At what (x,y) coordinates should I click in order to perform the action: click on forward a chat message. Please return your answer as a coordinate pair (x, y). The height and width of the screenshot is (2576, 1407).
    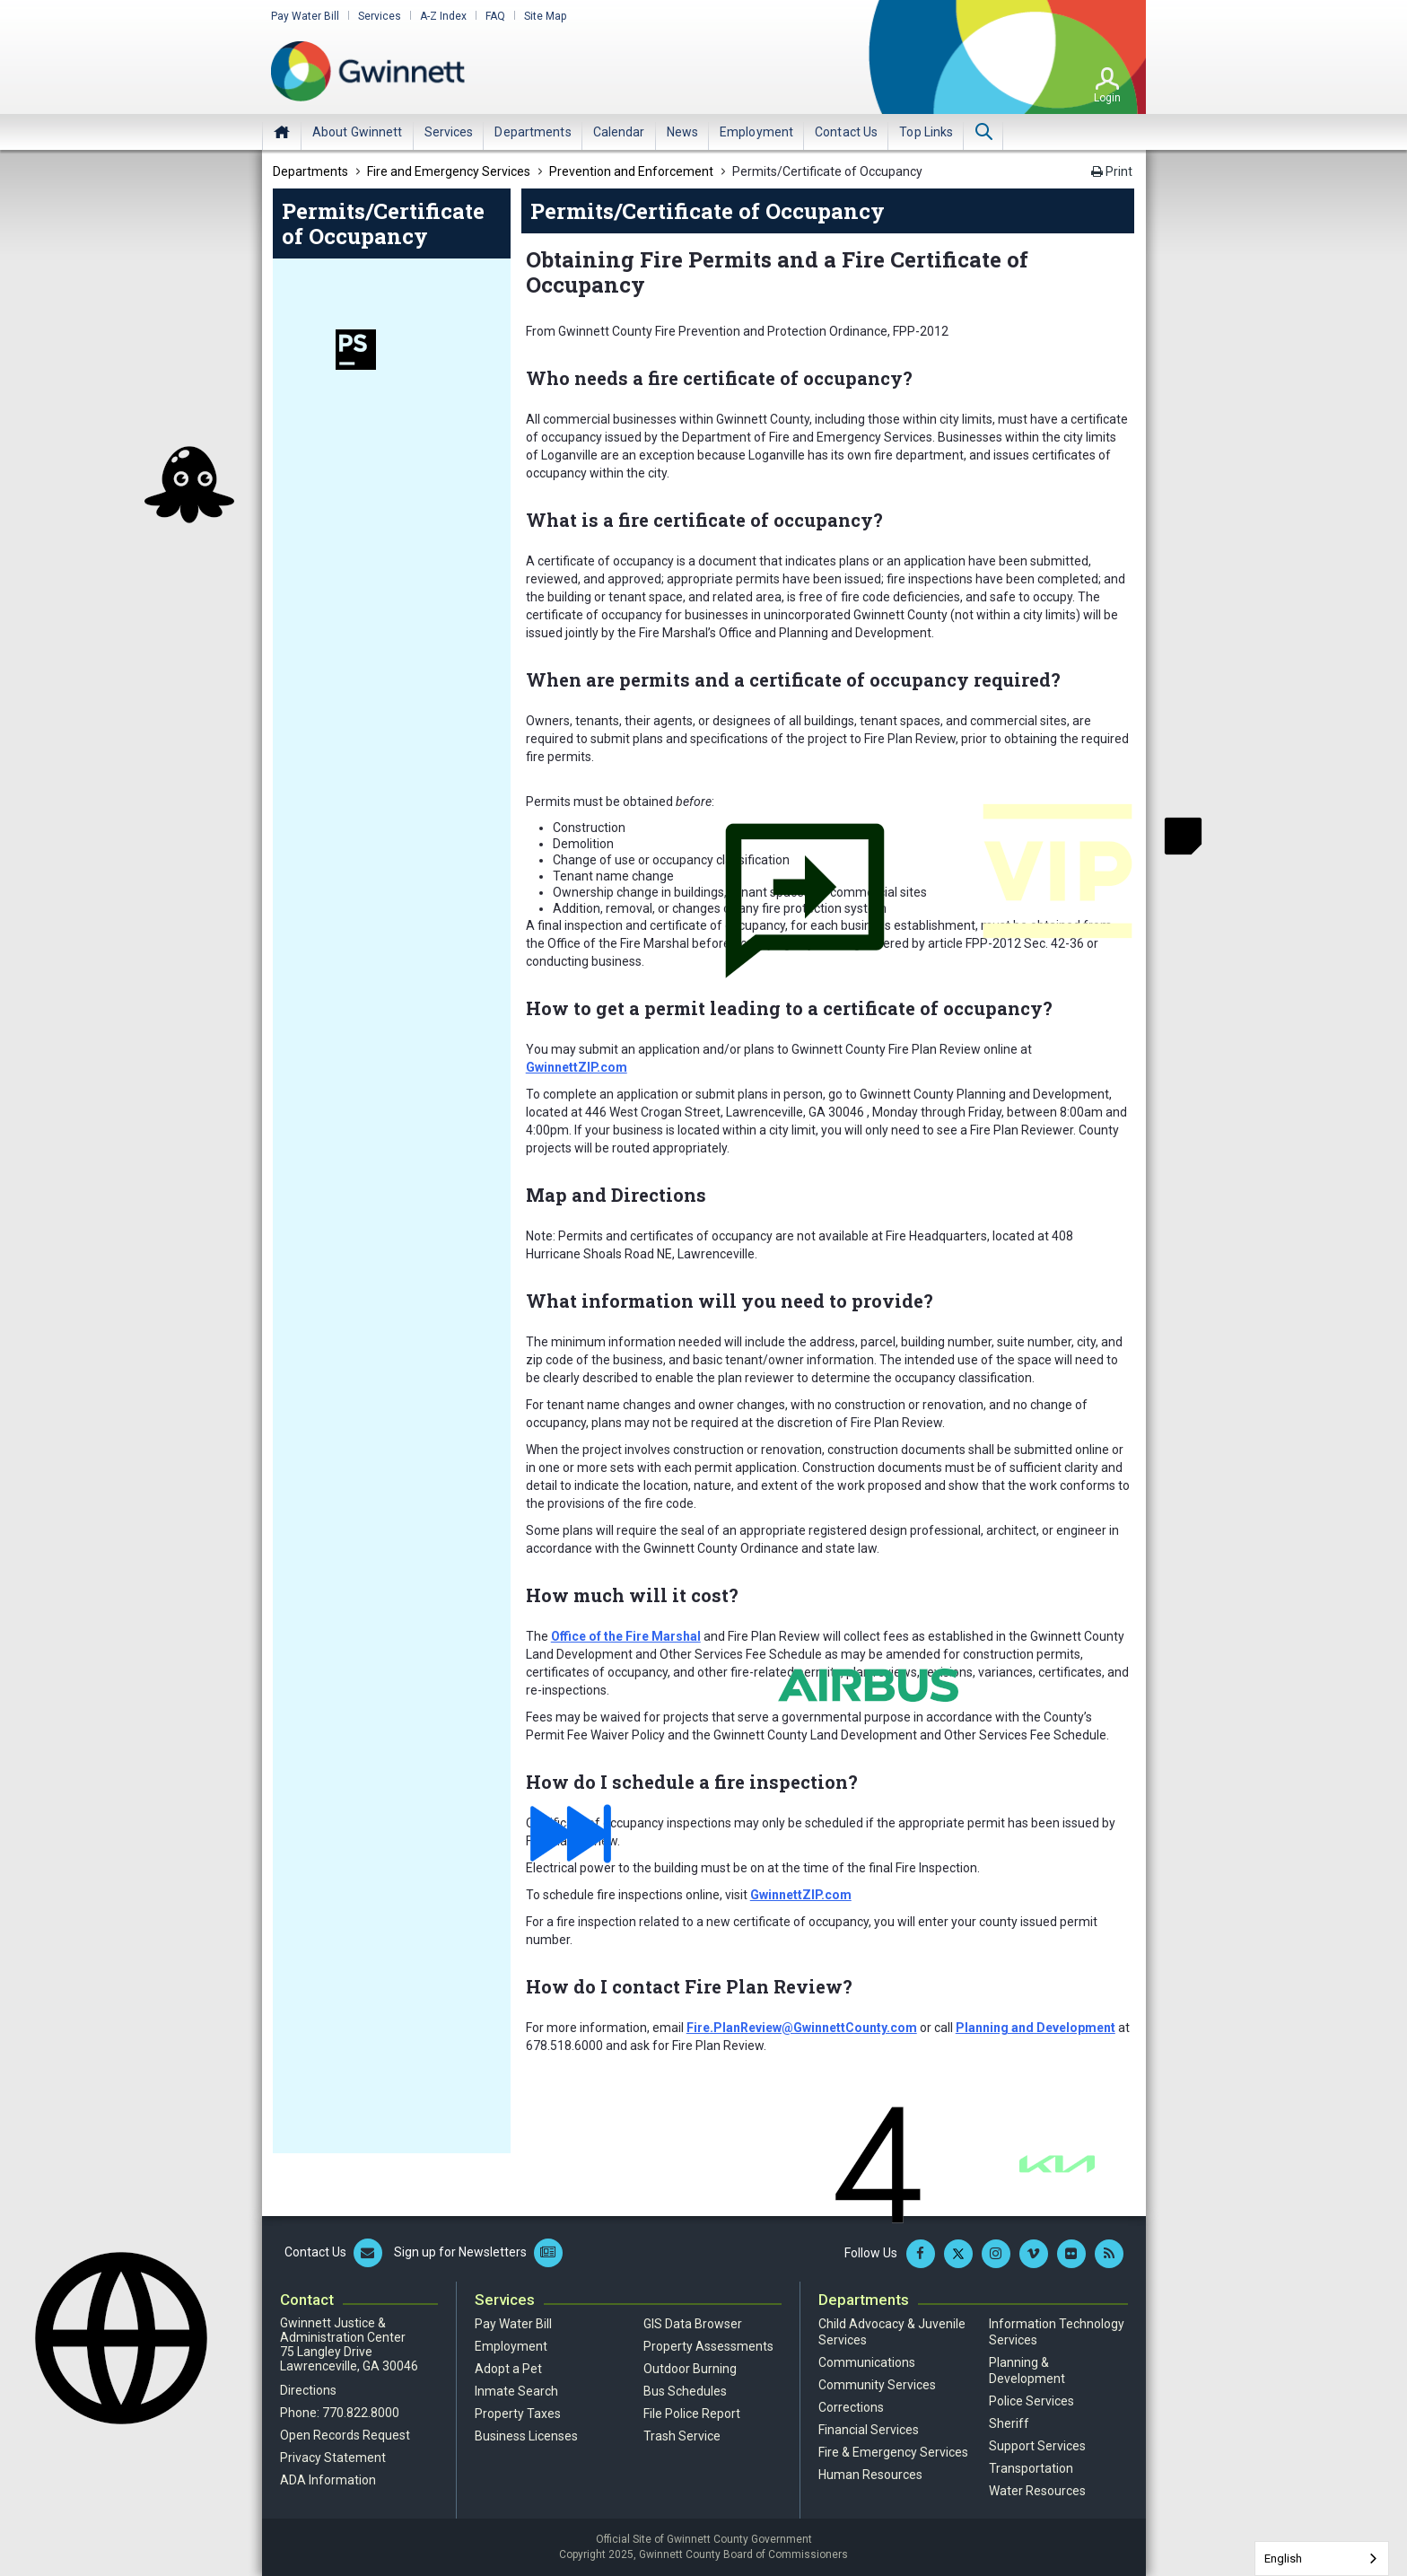
    Looking at the image, I should click on (805, 895).